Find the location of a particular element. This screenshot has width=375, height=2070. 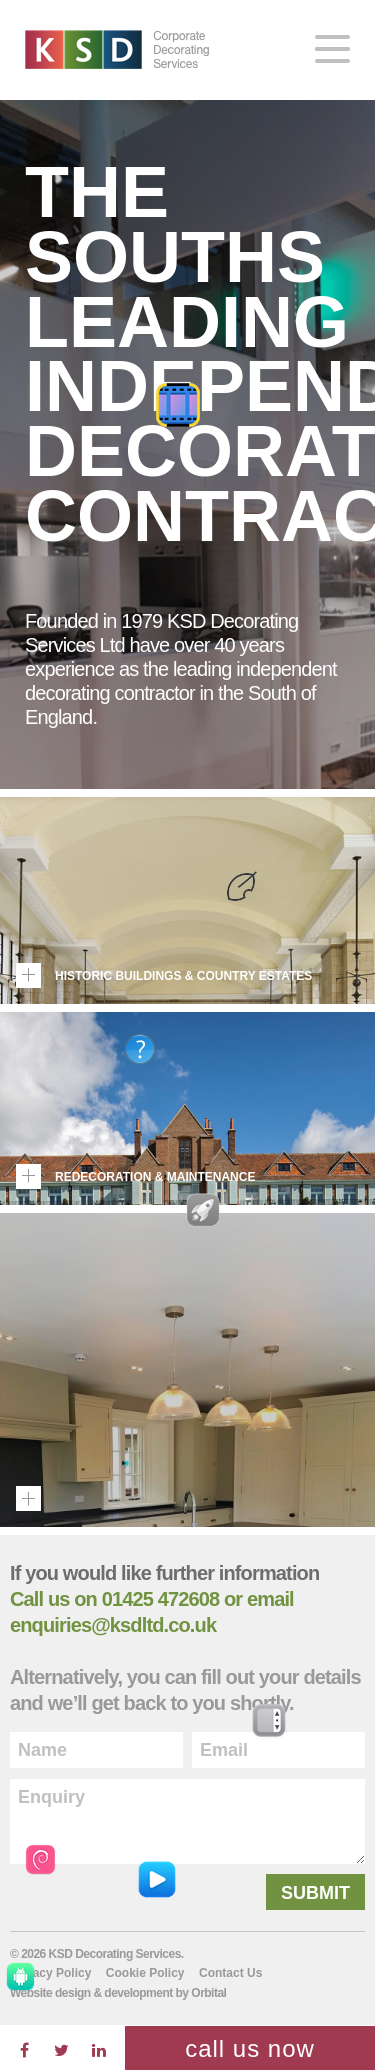

open video trimmer app is located at coordinates (178, 405).